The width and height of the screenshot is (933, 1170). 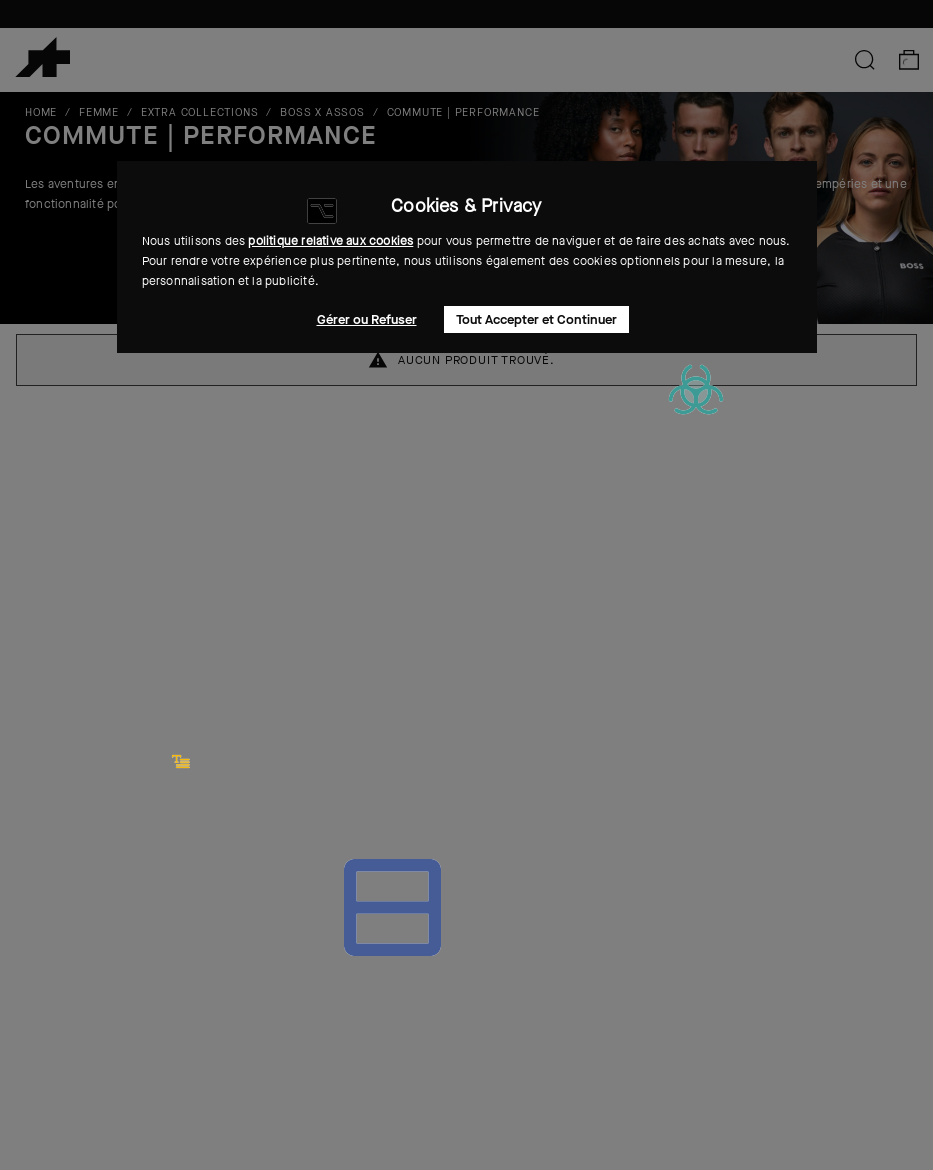 I want to click on read article from The New York Times, so click(x=180, y=761).